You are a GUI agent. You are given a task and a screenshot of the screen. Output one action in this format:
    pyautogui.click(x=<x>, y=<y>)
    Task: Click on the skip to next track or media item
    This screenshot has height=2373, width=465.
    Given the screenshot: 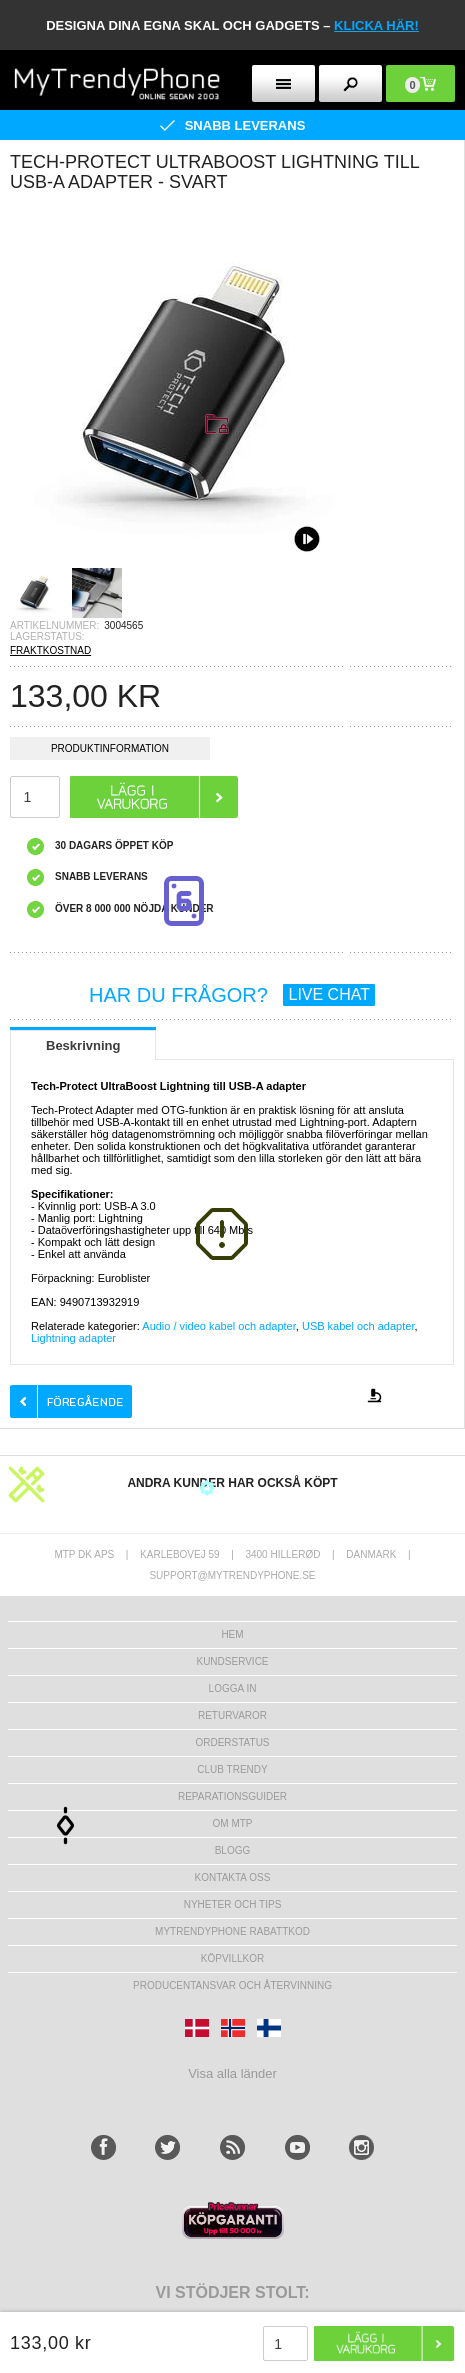 What is the action you would take?
    pyautogui.click(x=307, y=539)
    